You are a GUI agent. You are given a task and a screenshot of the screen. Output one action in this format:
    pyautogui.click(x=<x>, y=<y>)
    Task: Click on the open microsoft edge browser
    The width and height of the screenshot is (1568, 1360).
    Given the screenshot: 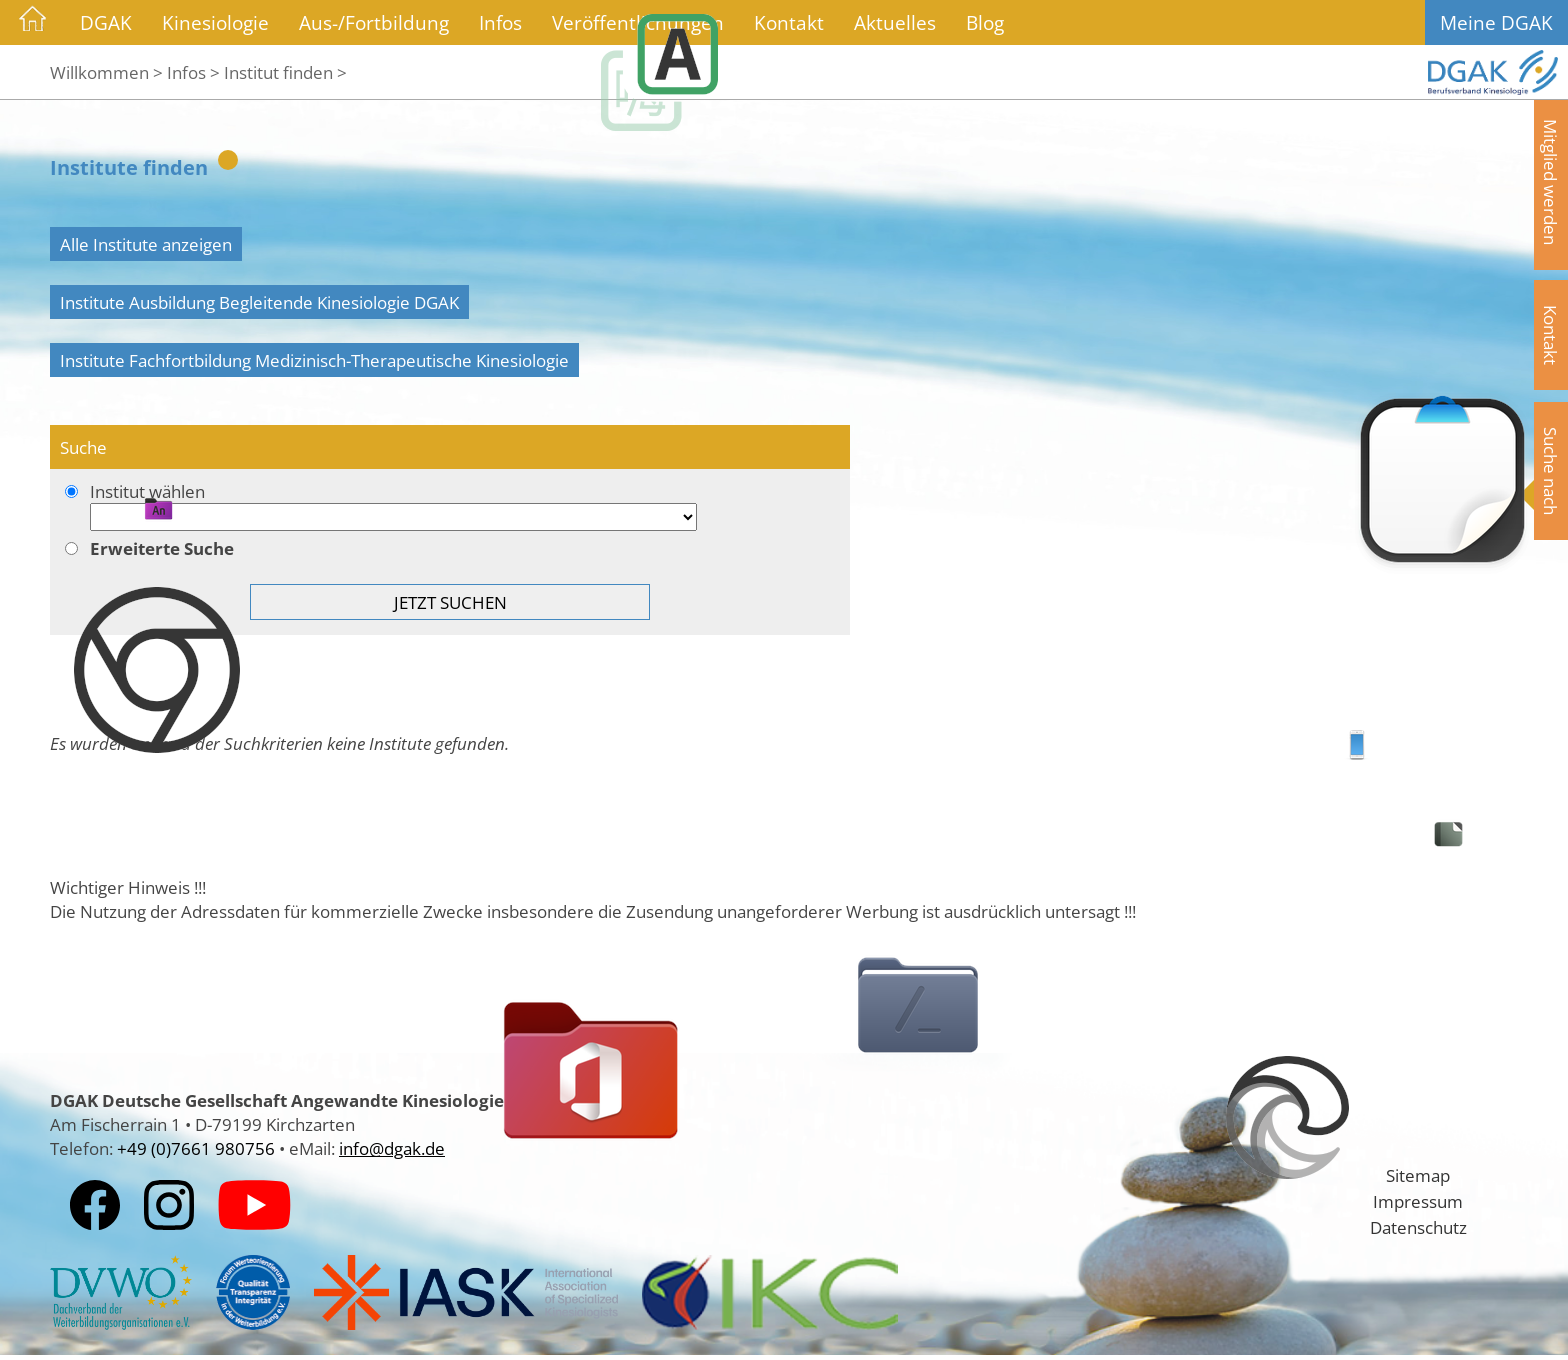 What is the action you would take?
    pyautogui.click(x=1287, y=1117)
    